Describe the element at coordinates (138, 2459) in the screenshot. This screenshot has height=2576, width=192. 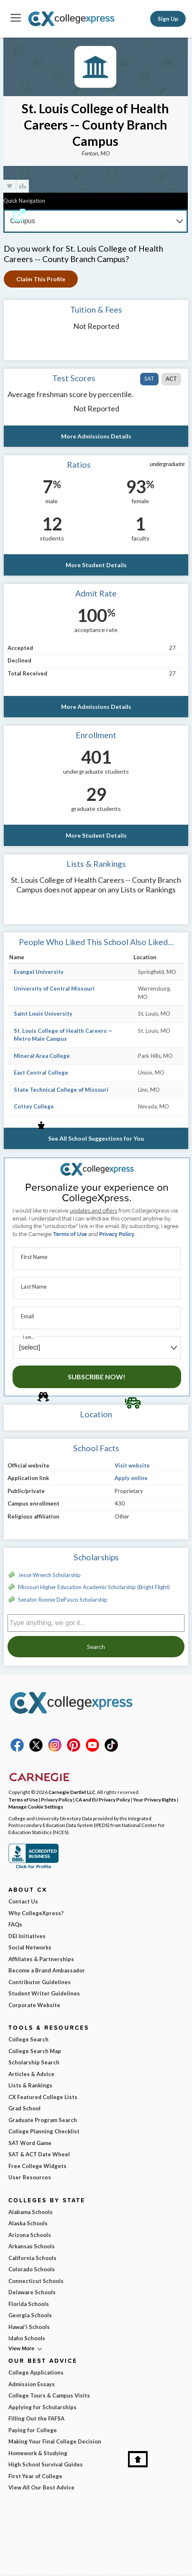
I see `present to all or share screen` at that location.